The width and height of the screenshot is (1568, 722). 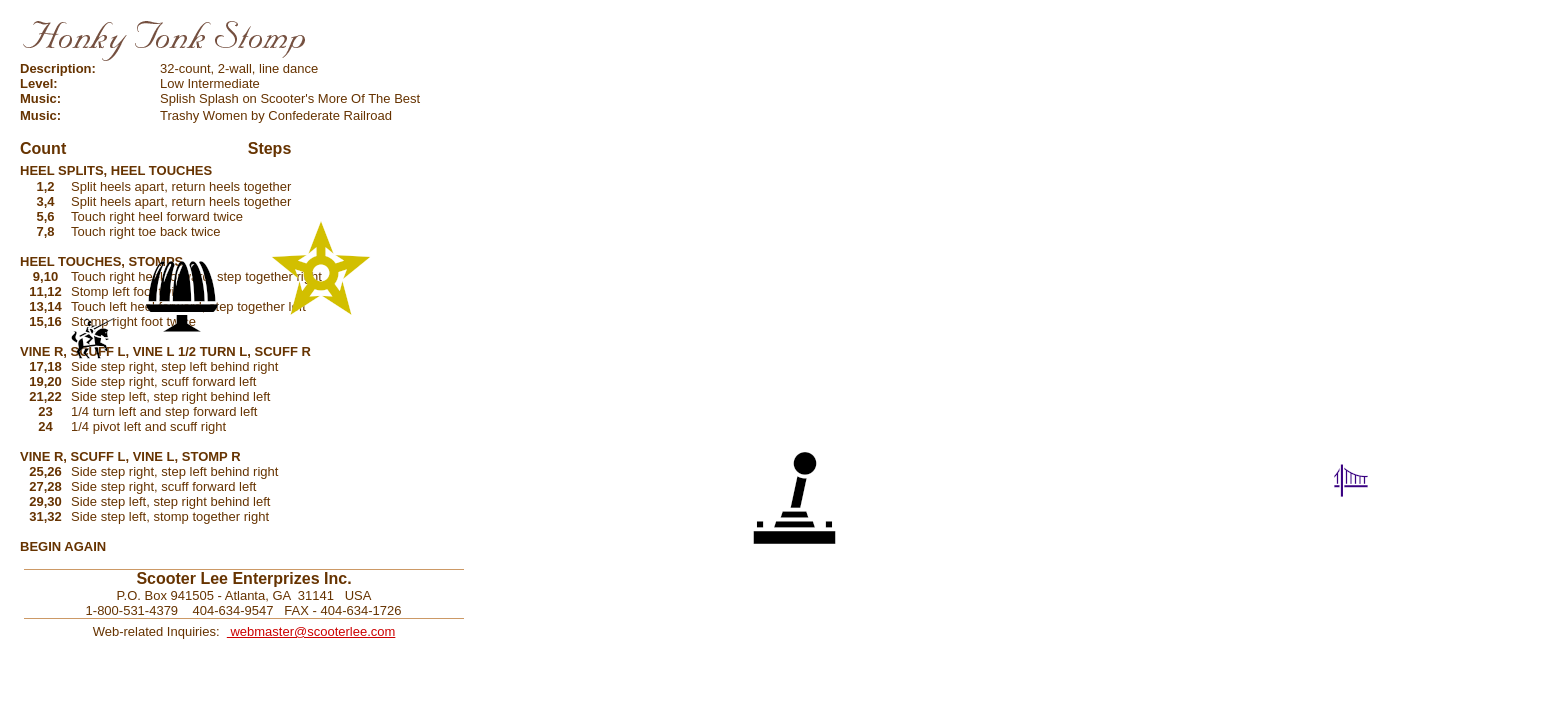 I want to click on select knight or cavalry unit in a strategy game, so click(x=93, y=338).